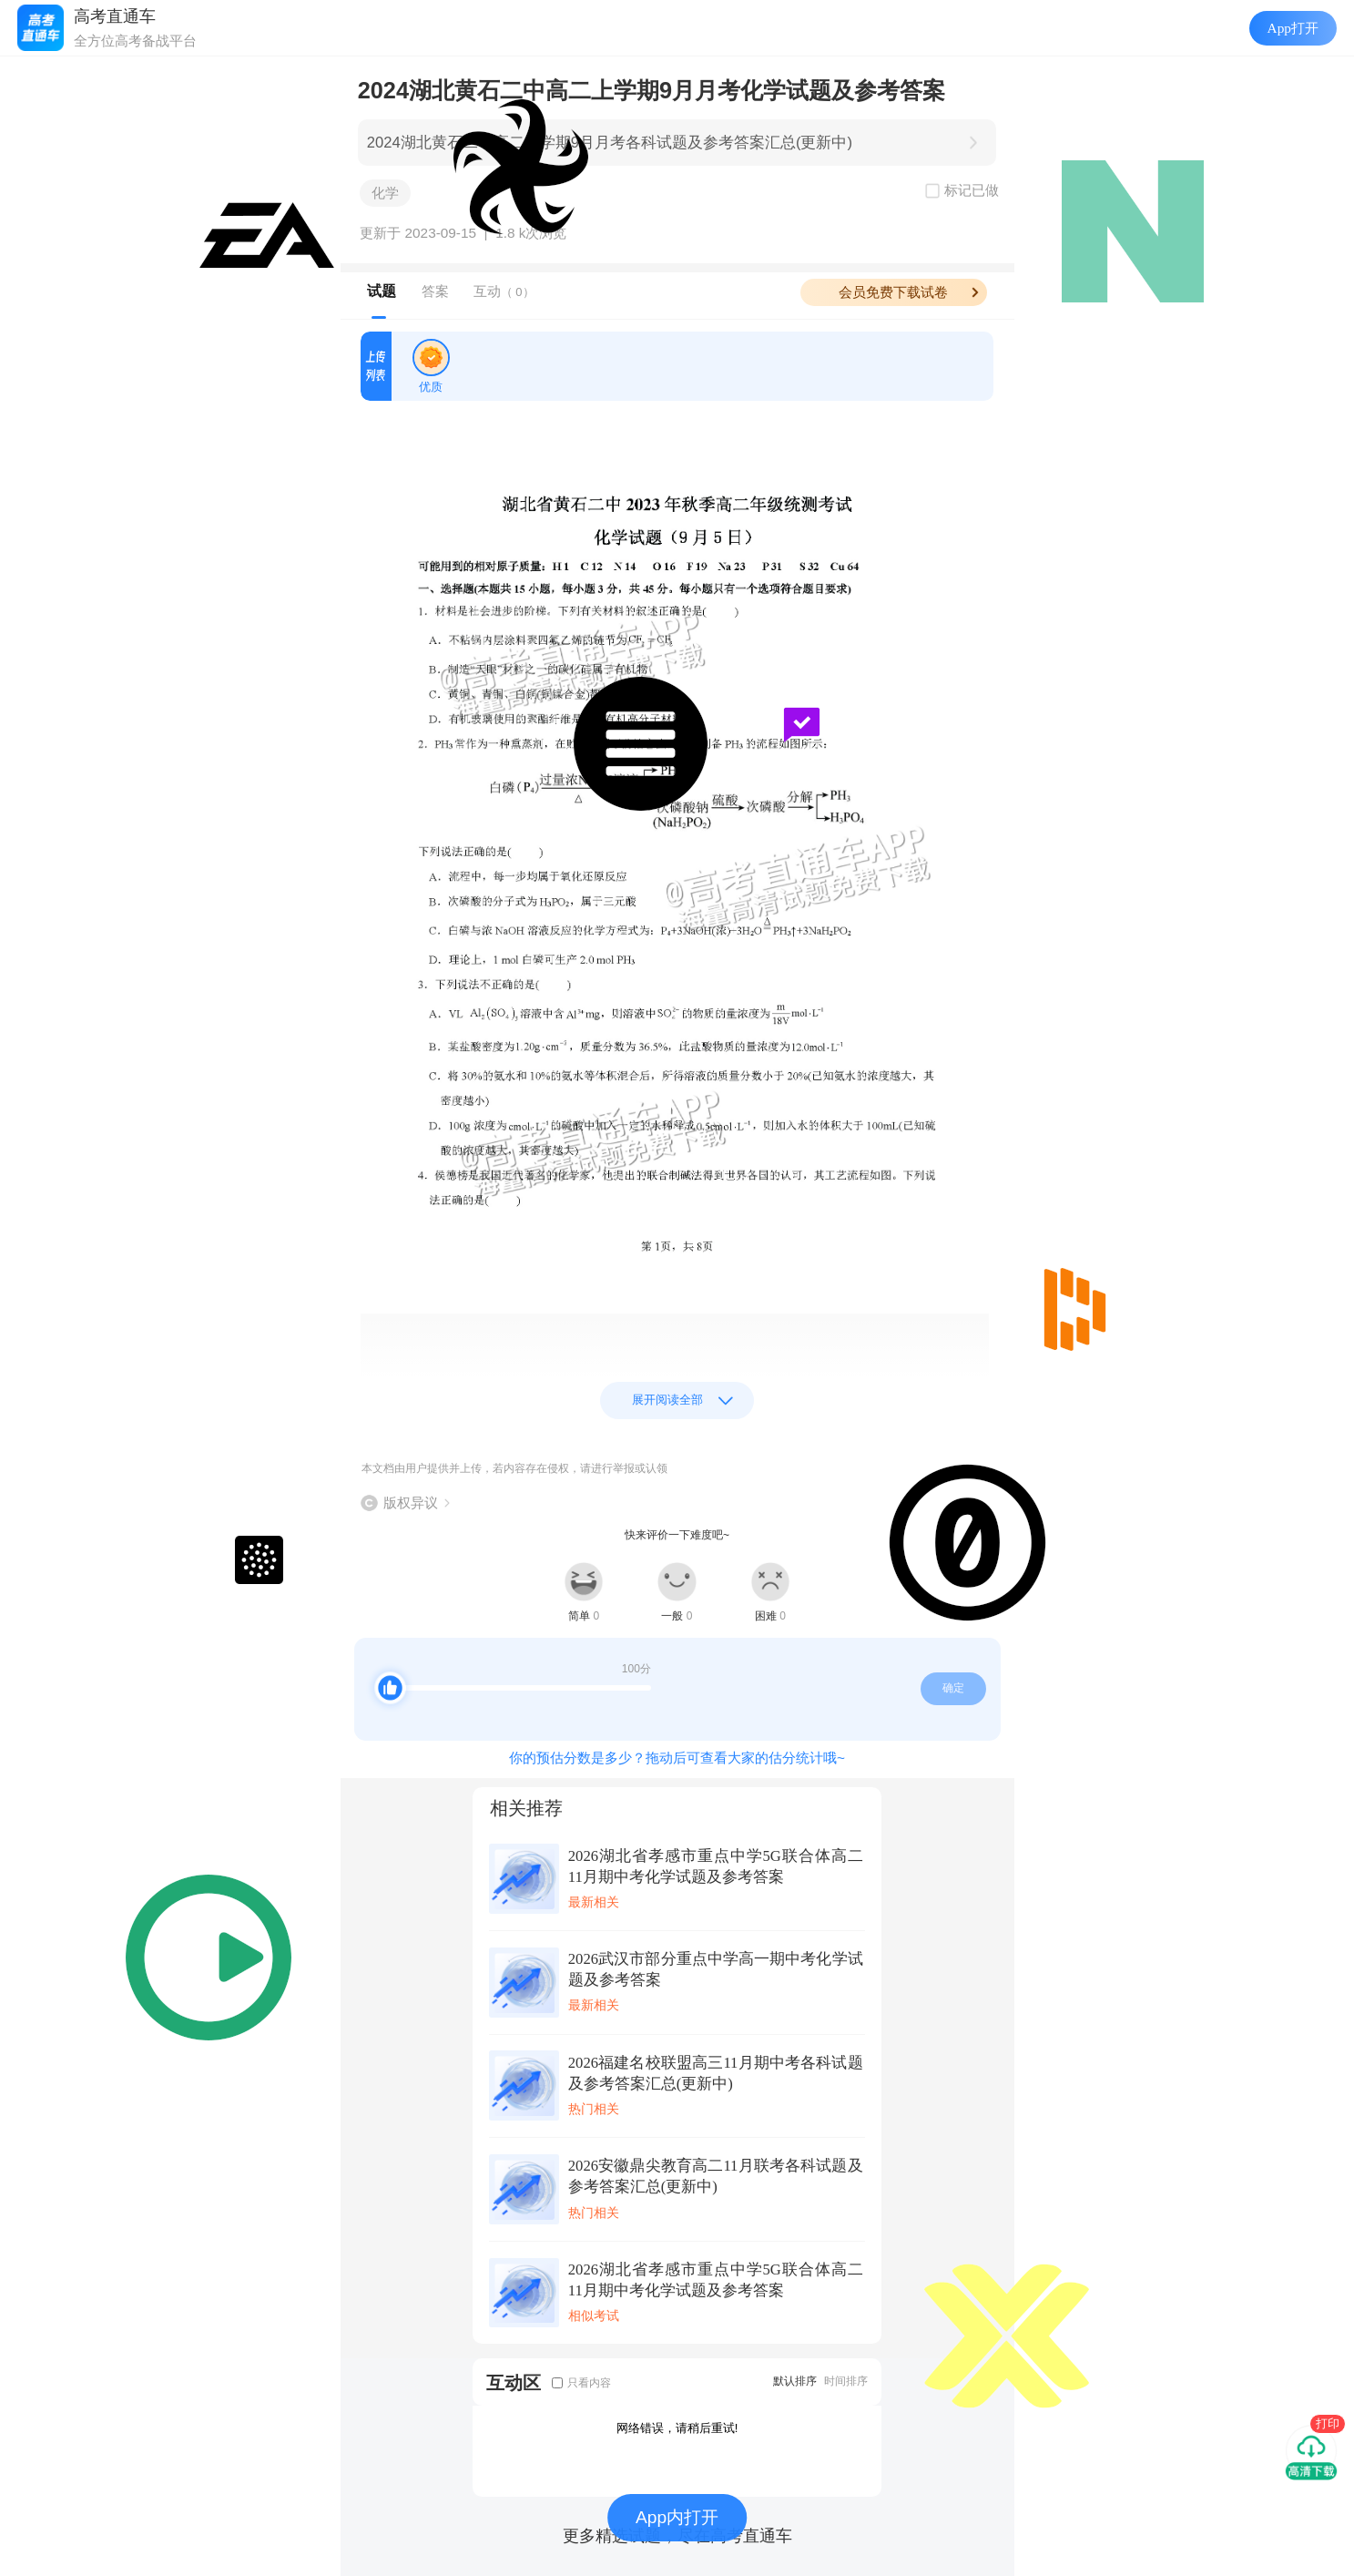 This screenshot has height=2576, width=1354. What do you see at coordinates (640, 743) in the screenshot?
I see `MAAS (Metal as a Service) logo` at bounding box center [640, 743].